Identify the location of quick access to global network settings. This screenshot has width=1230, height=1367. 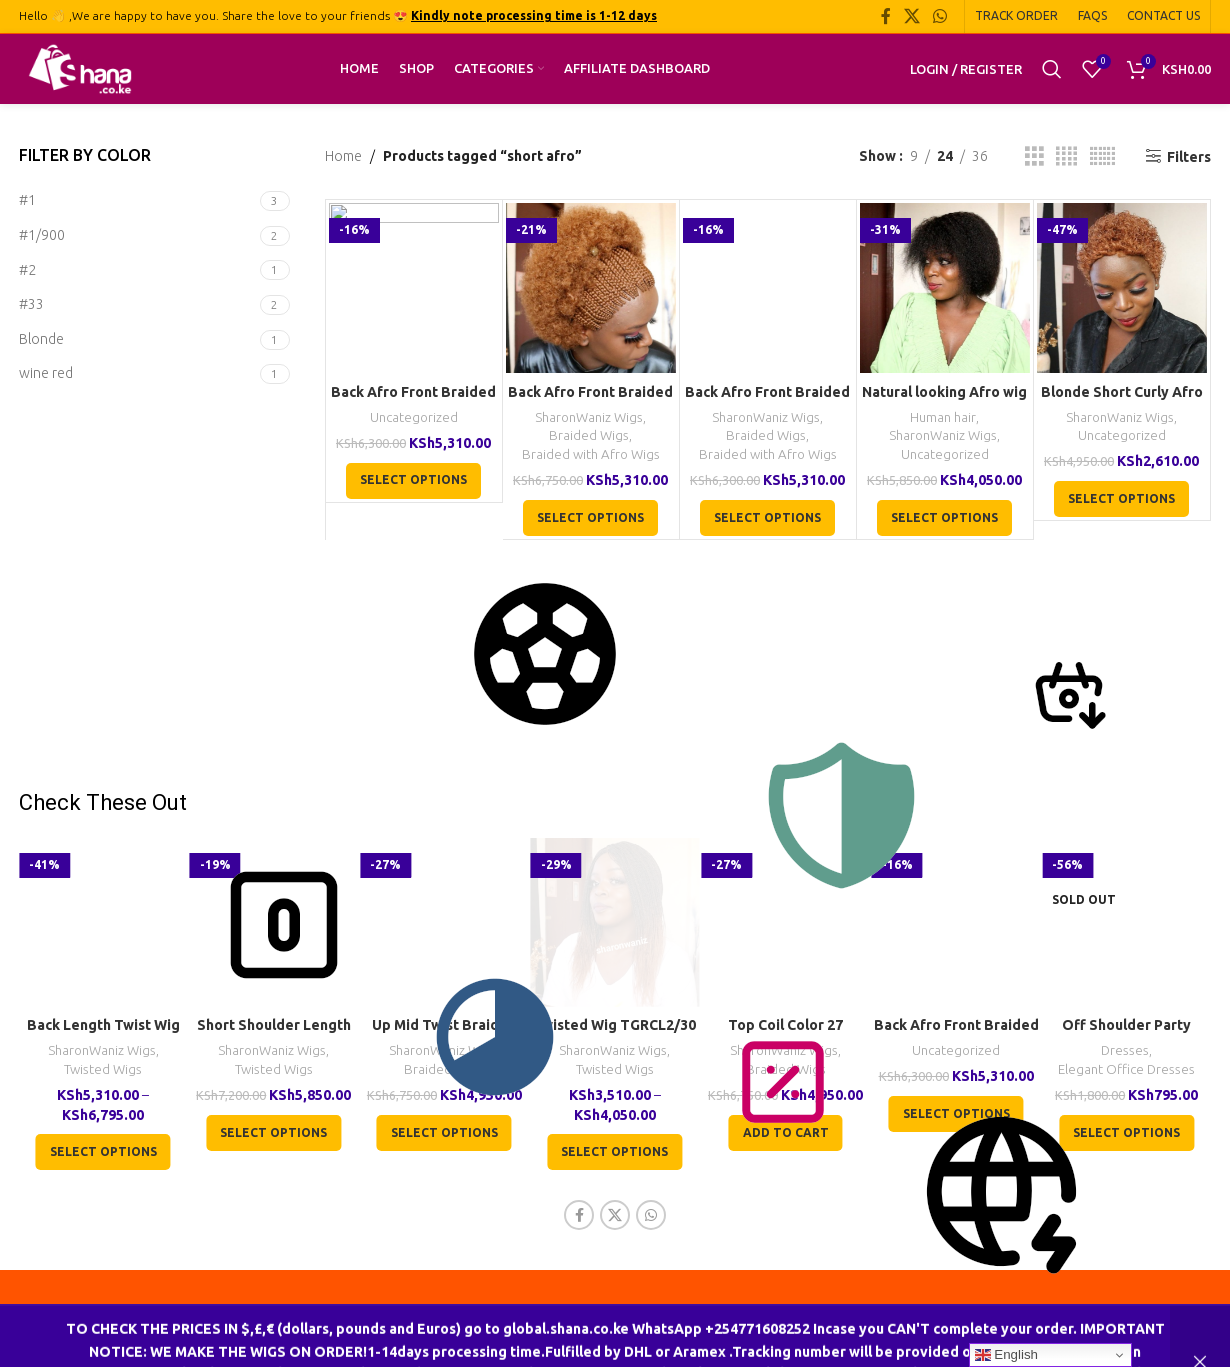
(1001, 1191).